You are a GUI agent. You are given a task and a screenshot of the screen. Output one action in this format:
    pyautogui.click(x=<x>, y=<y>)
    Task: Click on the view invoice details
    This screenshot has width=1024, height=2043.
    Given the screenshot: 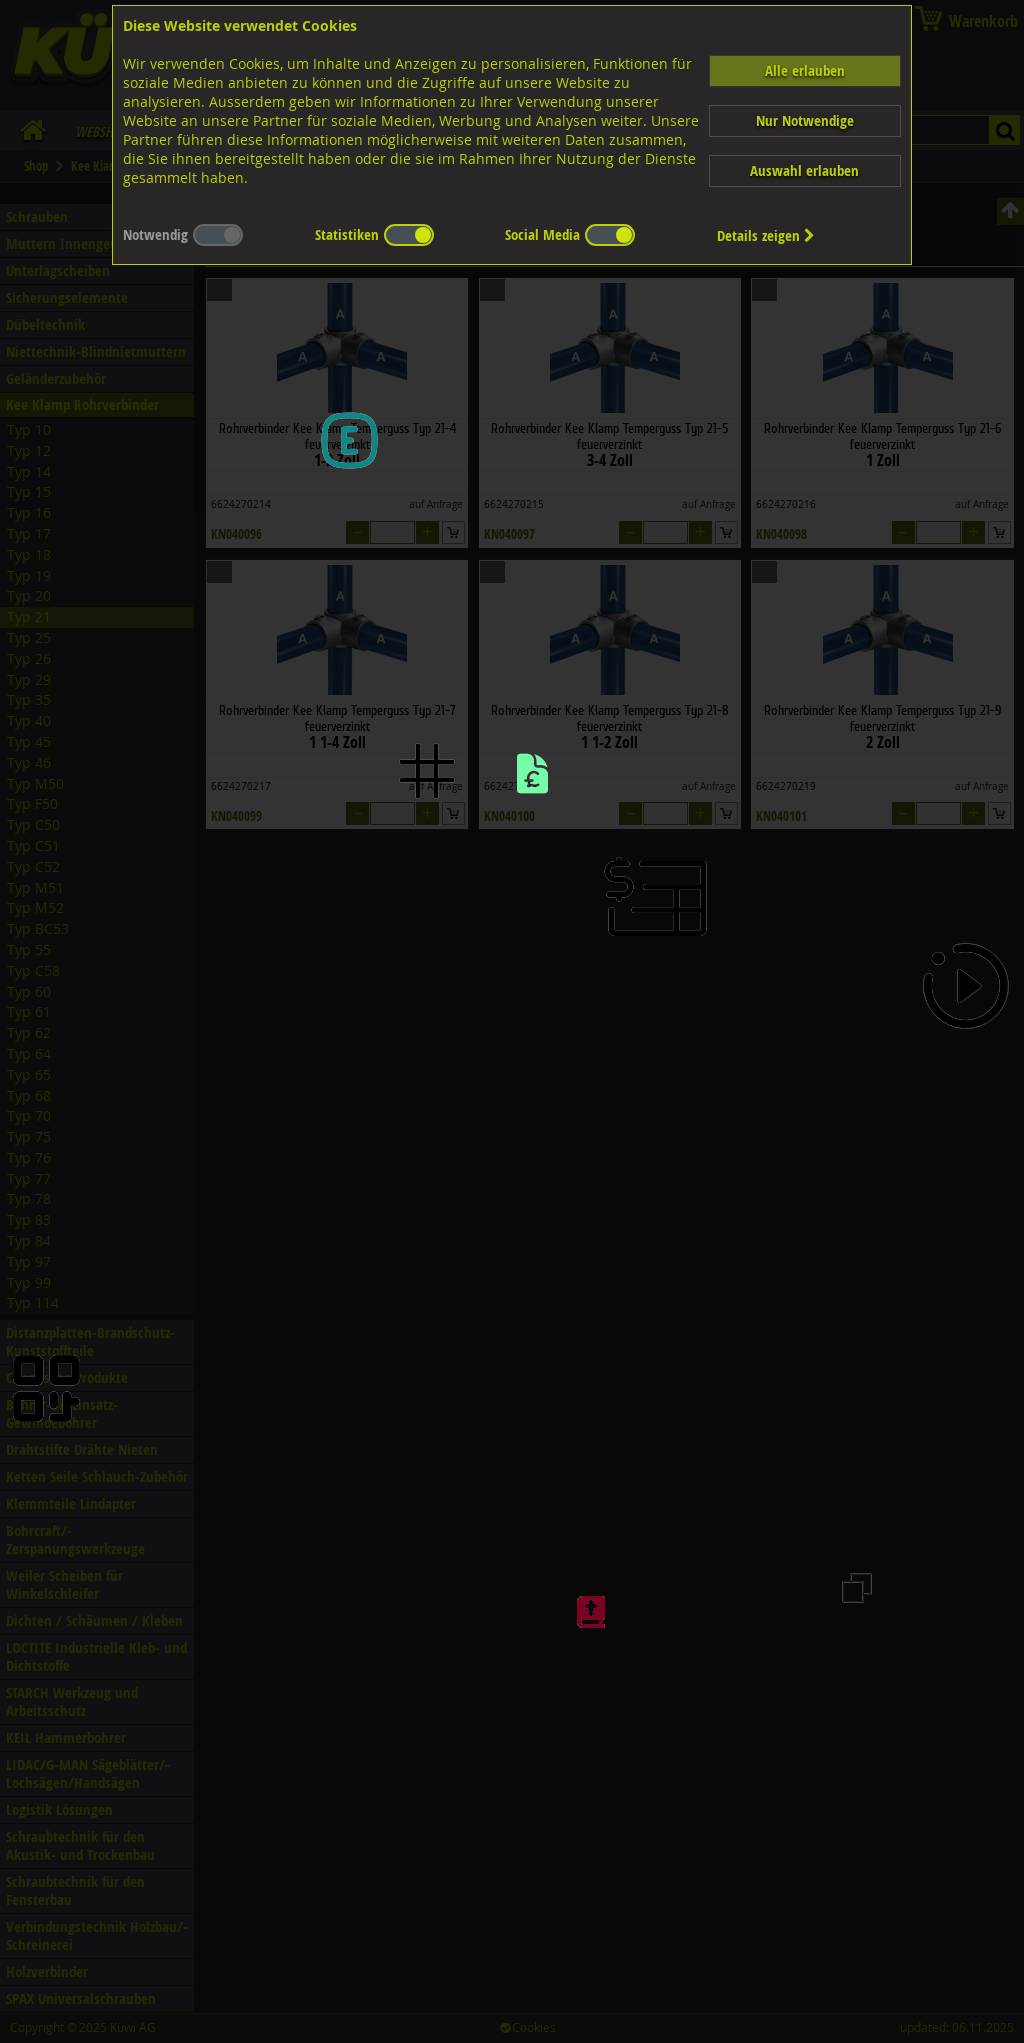 What is the action you would take?
    pyautogui.click(x=657, y=898)
    